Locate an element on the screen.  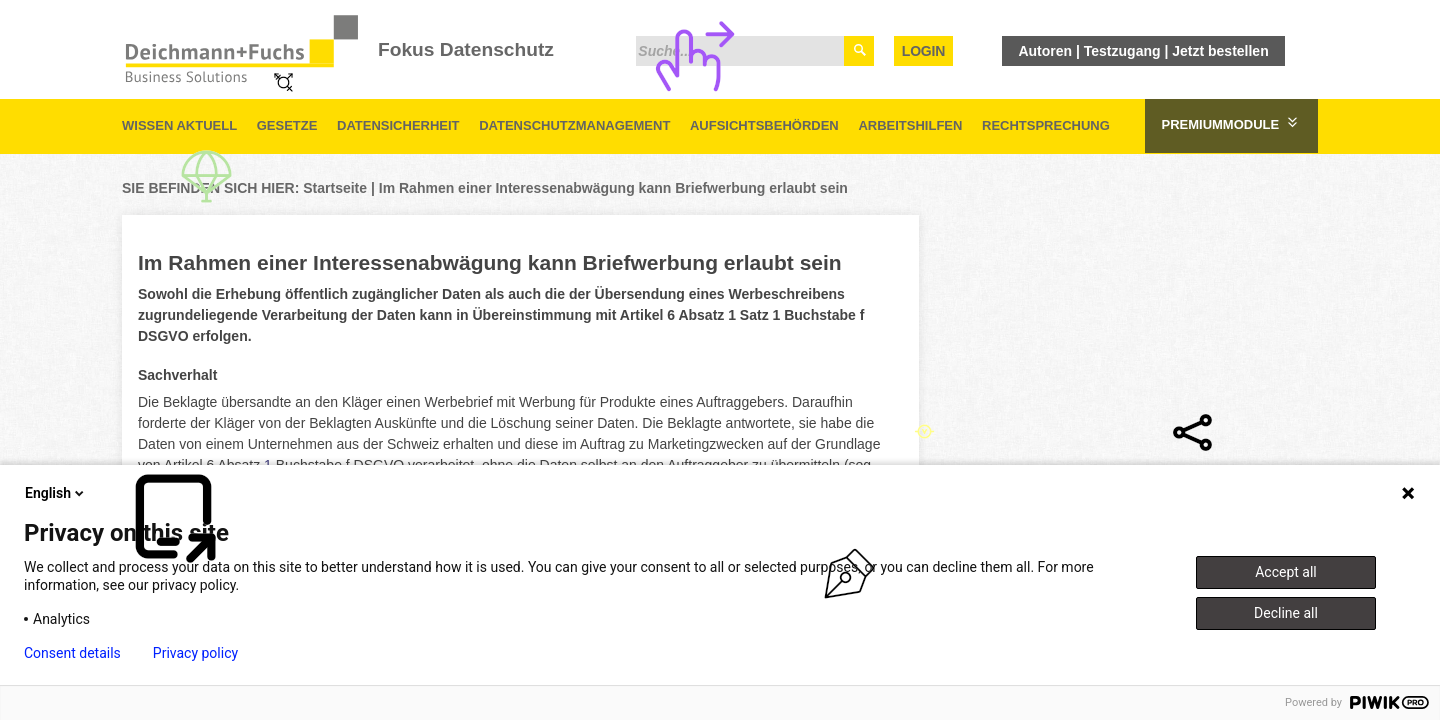
indicates transgender identity option is located at coordinates (283, 82).